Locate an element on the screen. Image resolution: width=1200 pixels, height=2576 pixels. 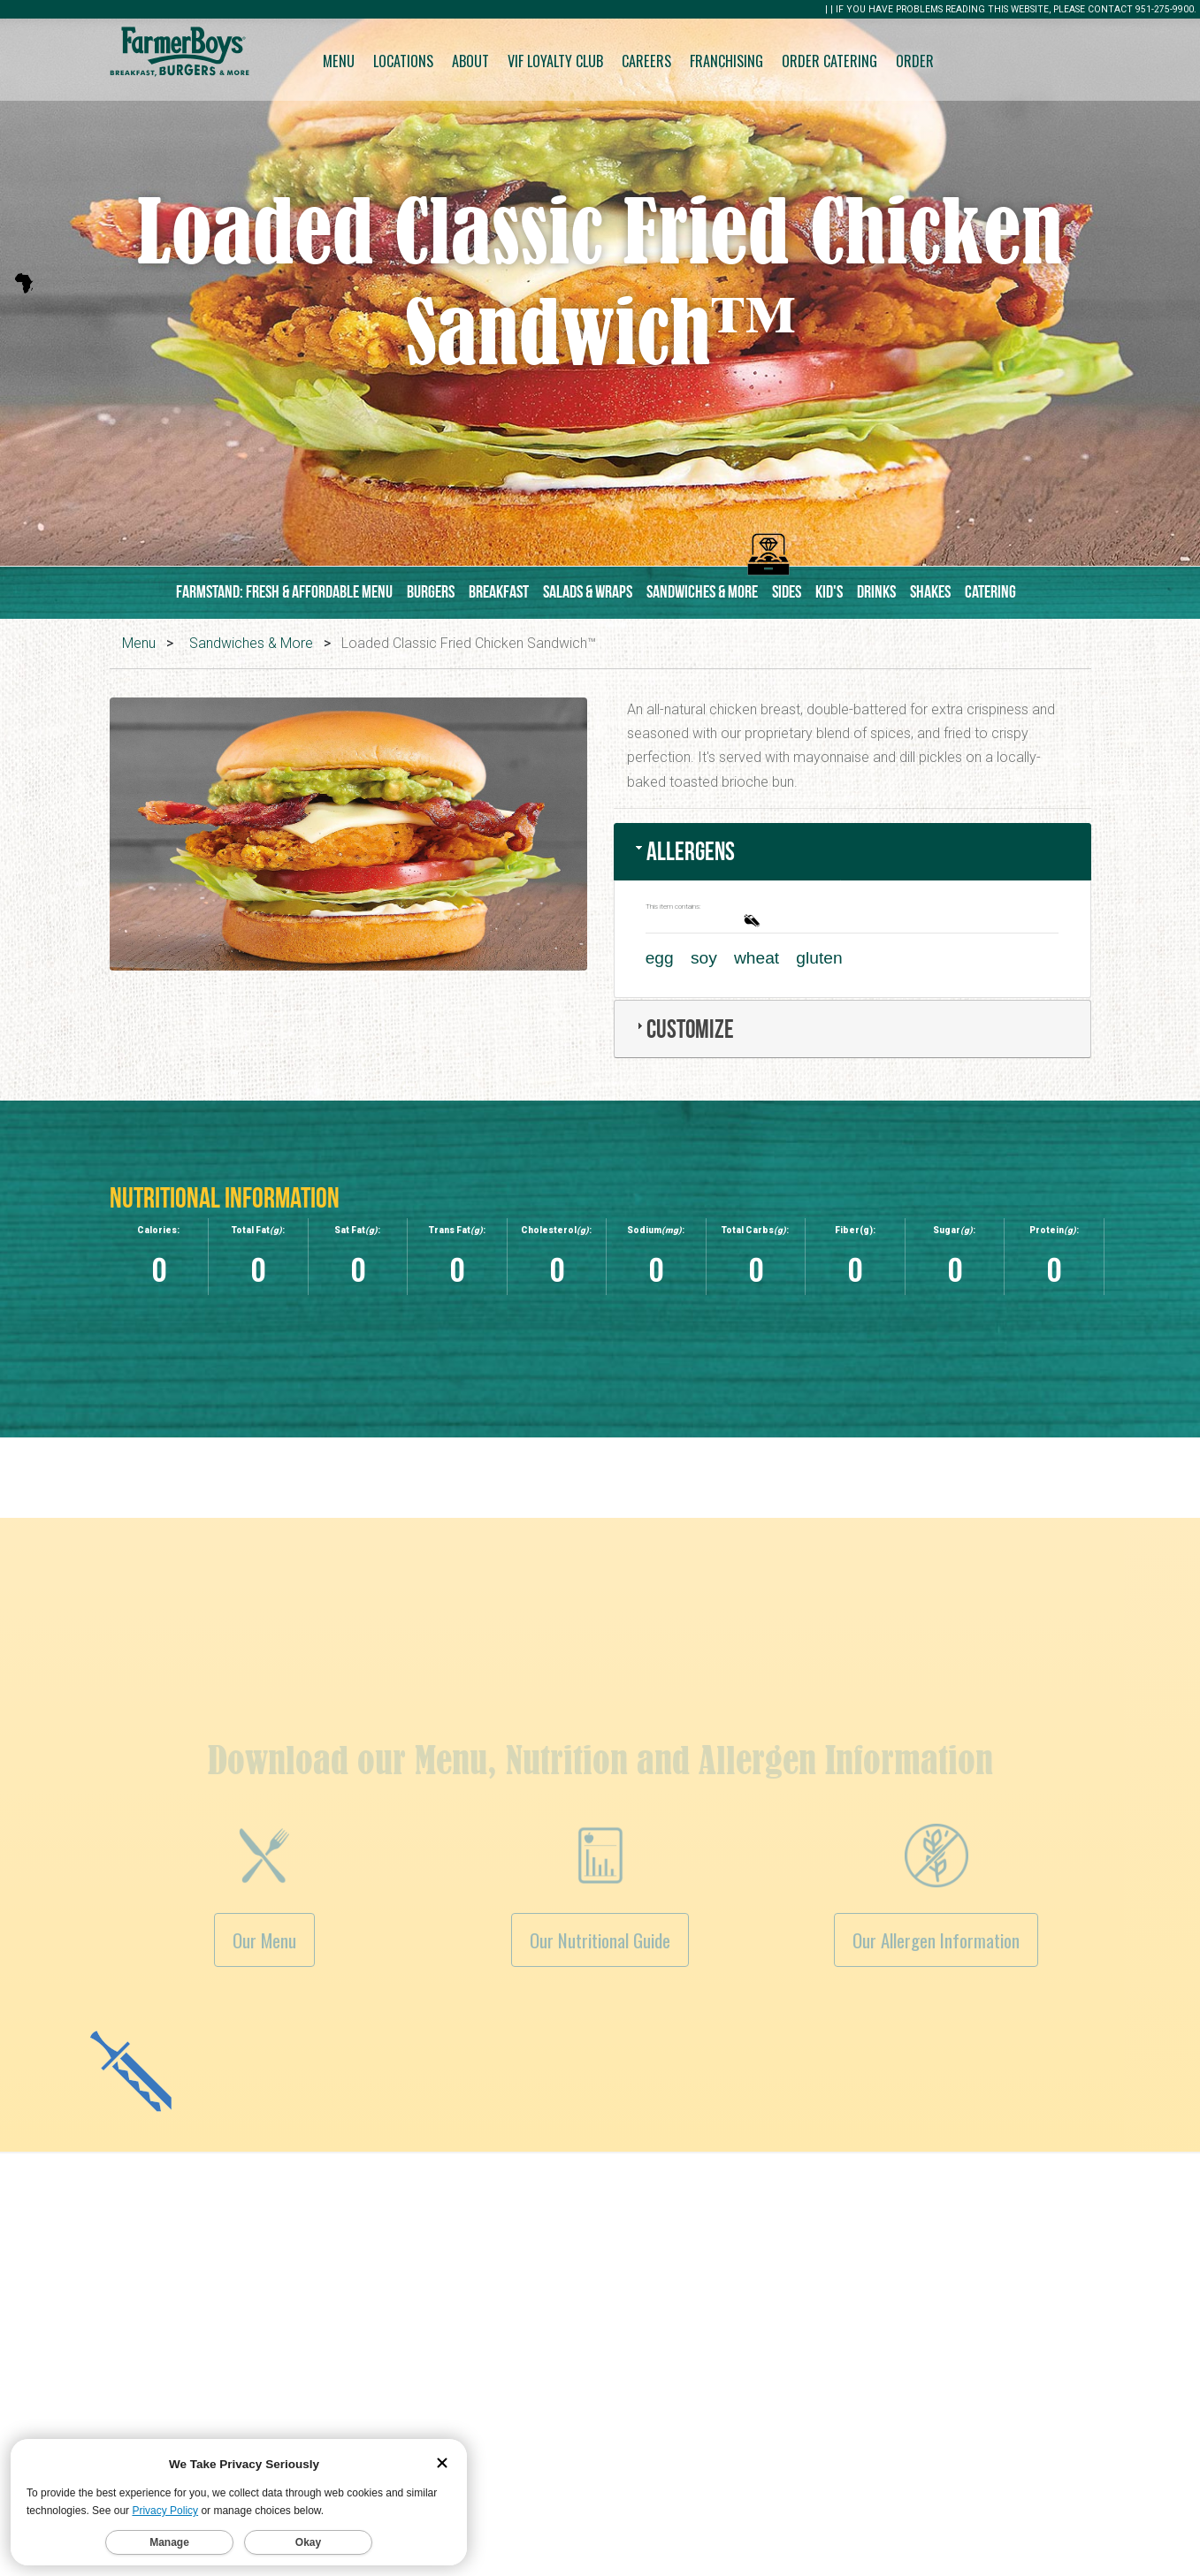
blow the whistle to report a violation is located at coordinates (752, 920).